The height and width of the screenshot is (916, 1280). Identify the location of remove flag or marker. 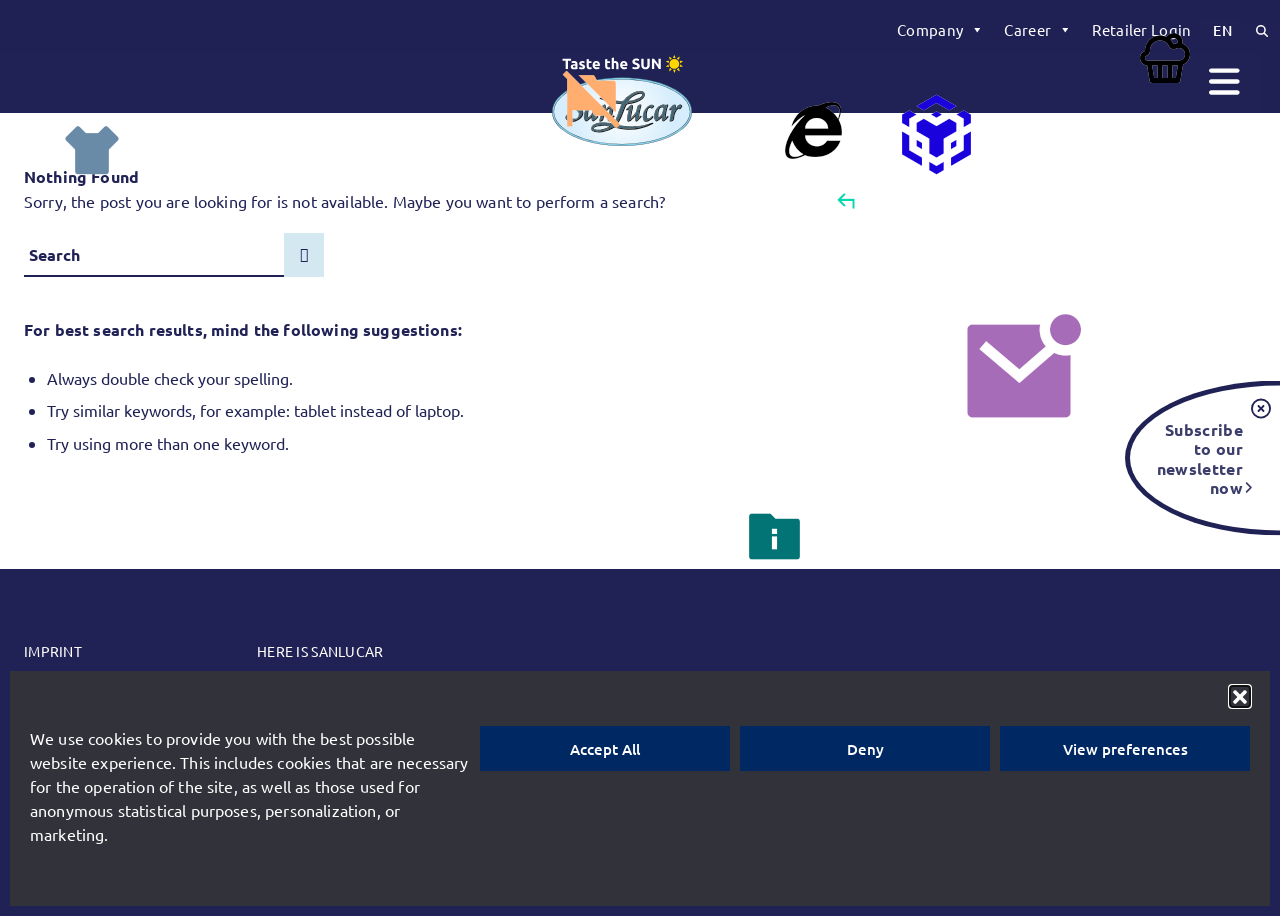
(591, 99).